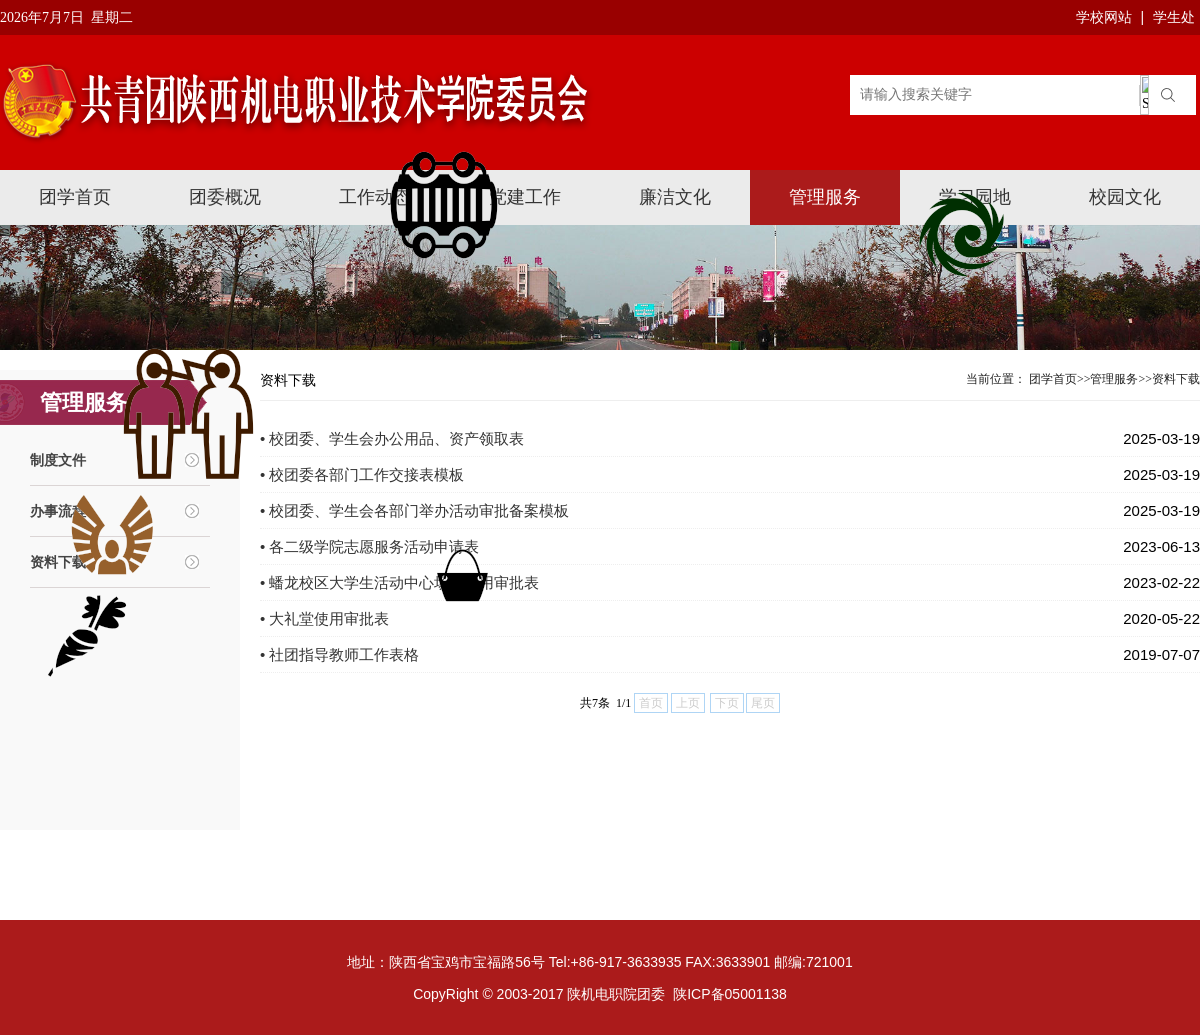  What do you see at coordinates (188, 413) in the screenshot?
I see `indicates mind-link or telepathic communication feature` at bounding box center [188, 413].